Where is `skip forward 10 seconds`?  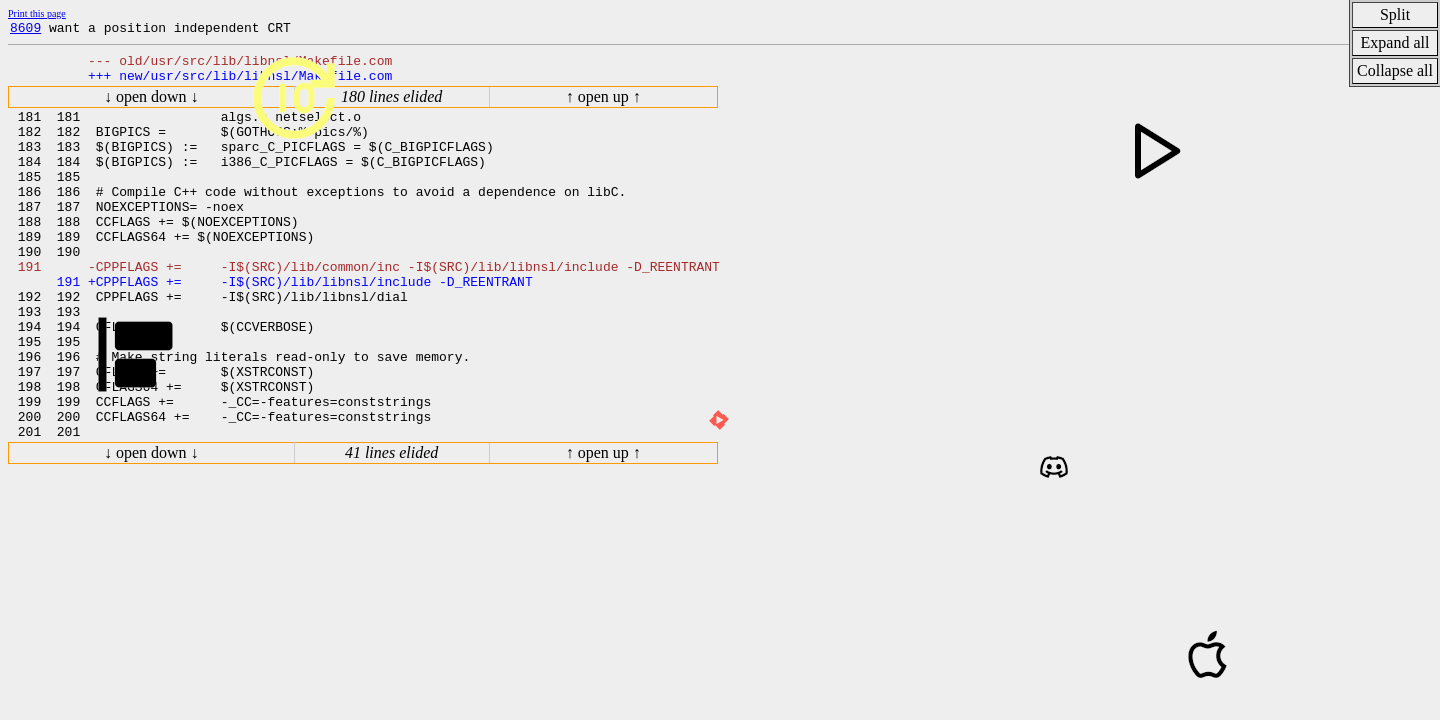 skip forward 10 seconds is located at coordinates (294, 98).